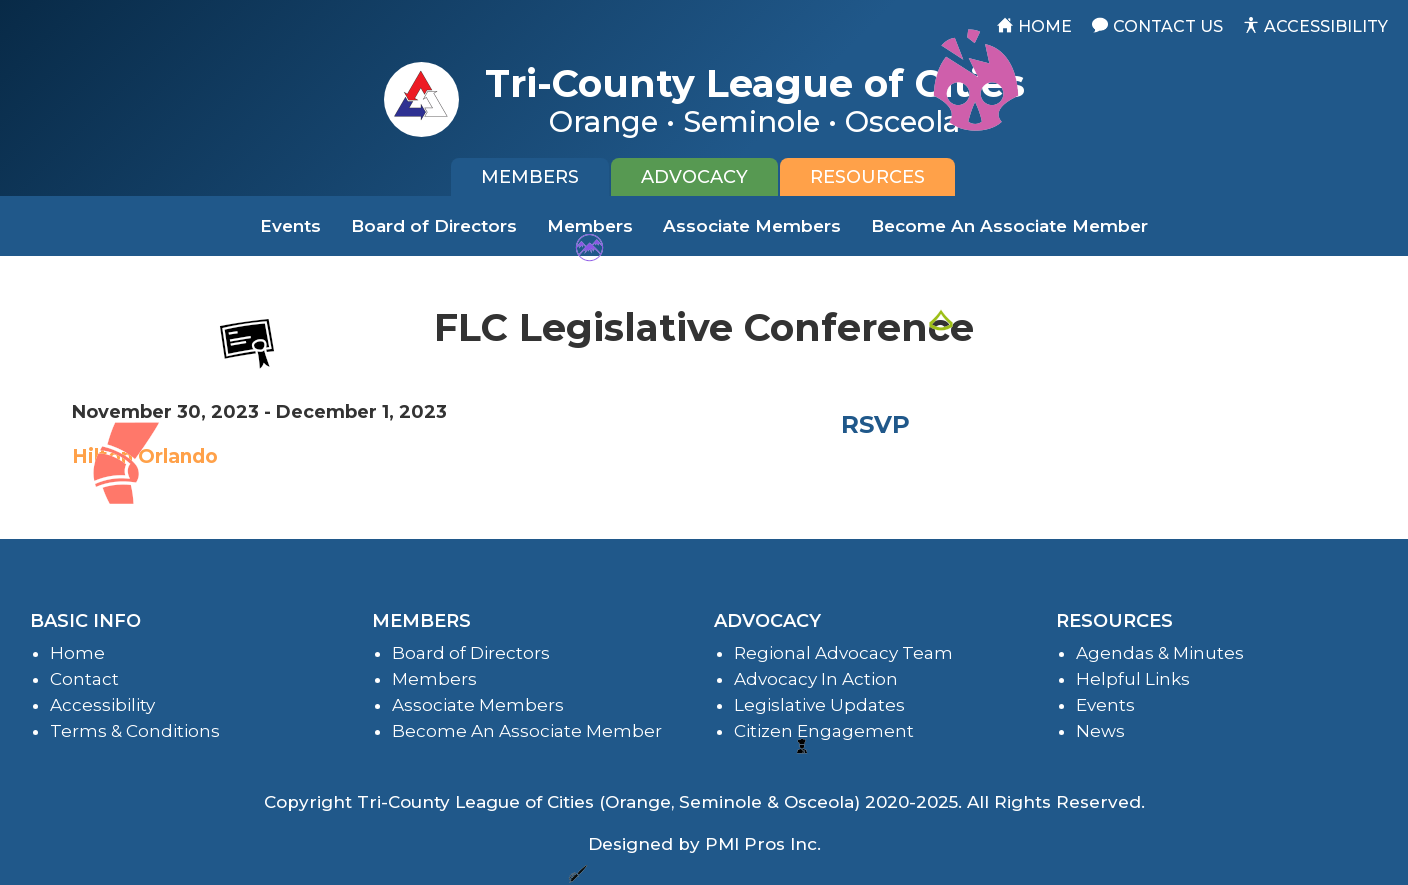  I want to click on view mountain or hiking trails, so click(589, 247).